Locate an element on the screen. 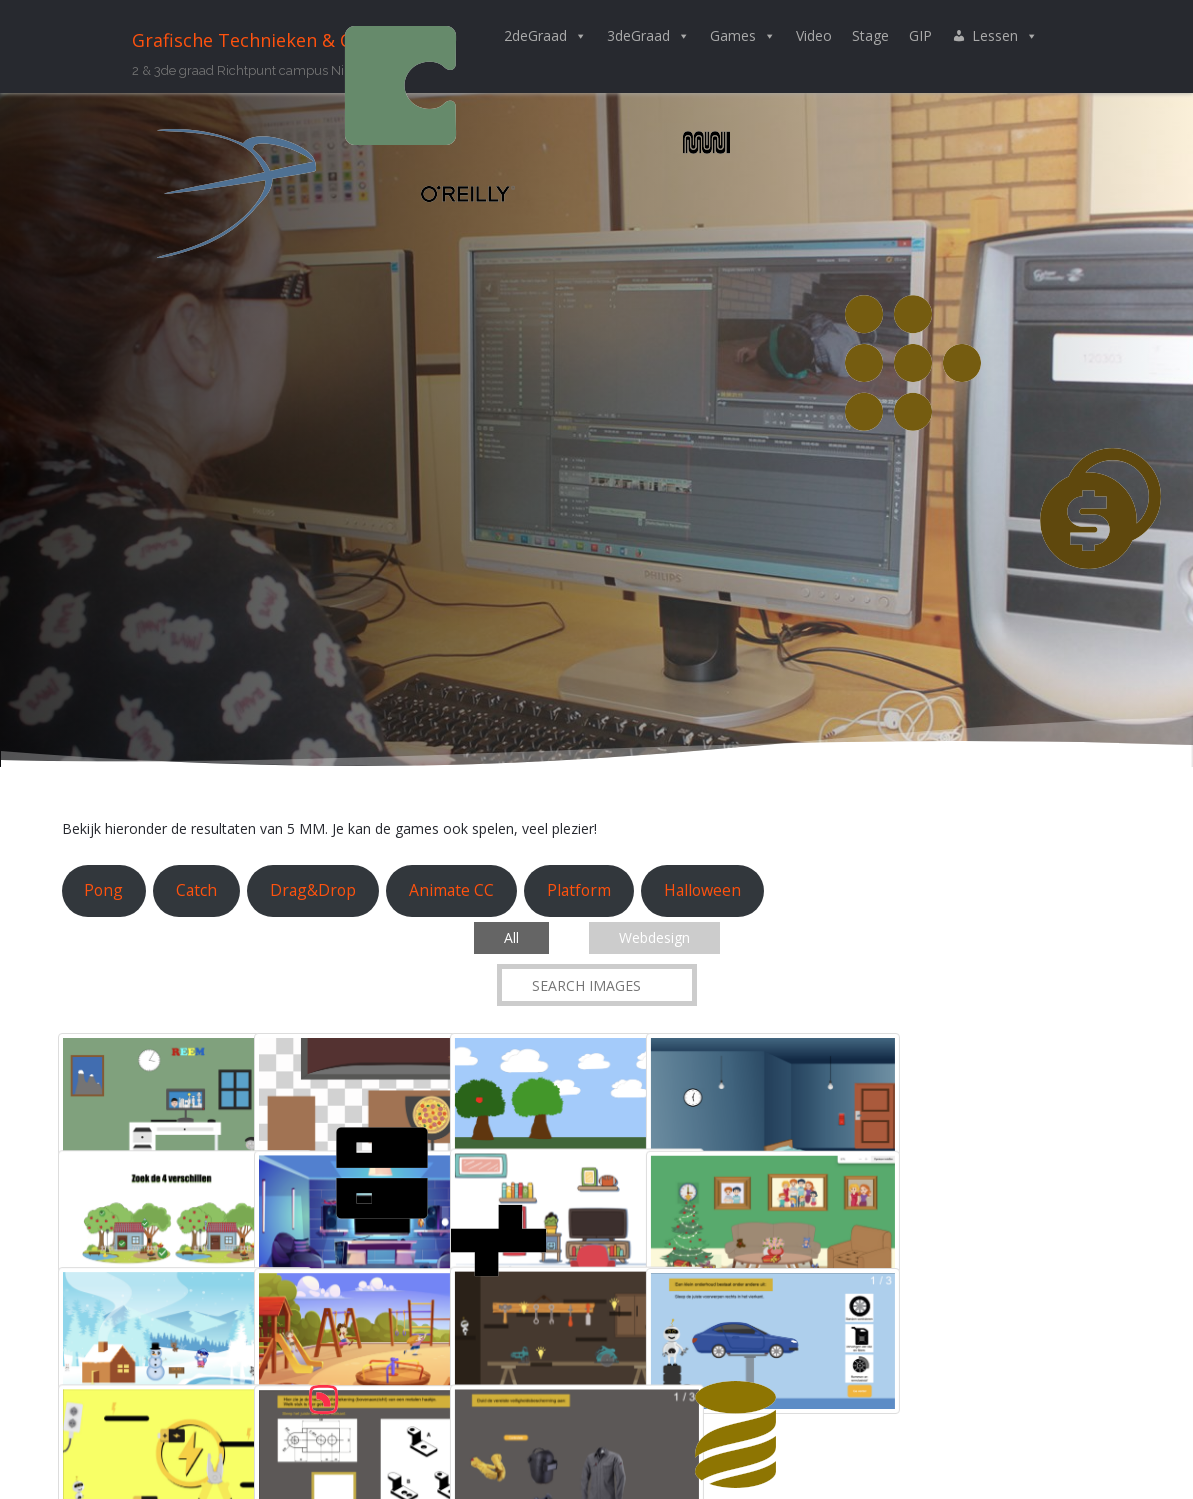 The height and width of the screenshot is (1499, 1193). open coda document is located at coordinates (400, 85).